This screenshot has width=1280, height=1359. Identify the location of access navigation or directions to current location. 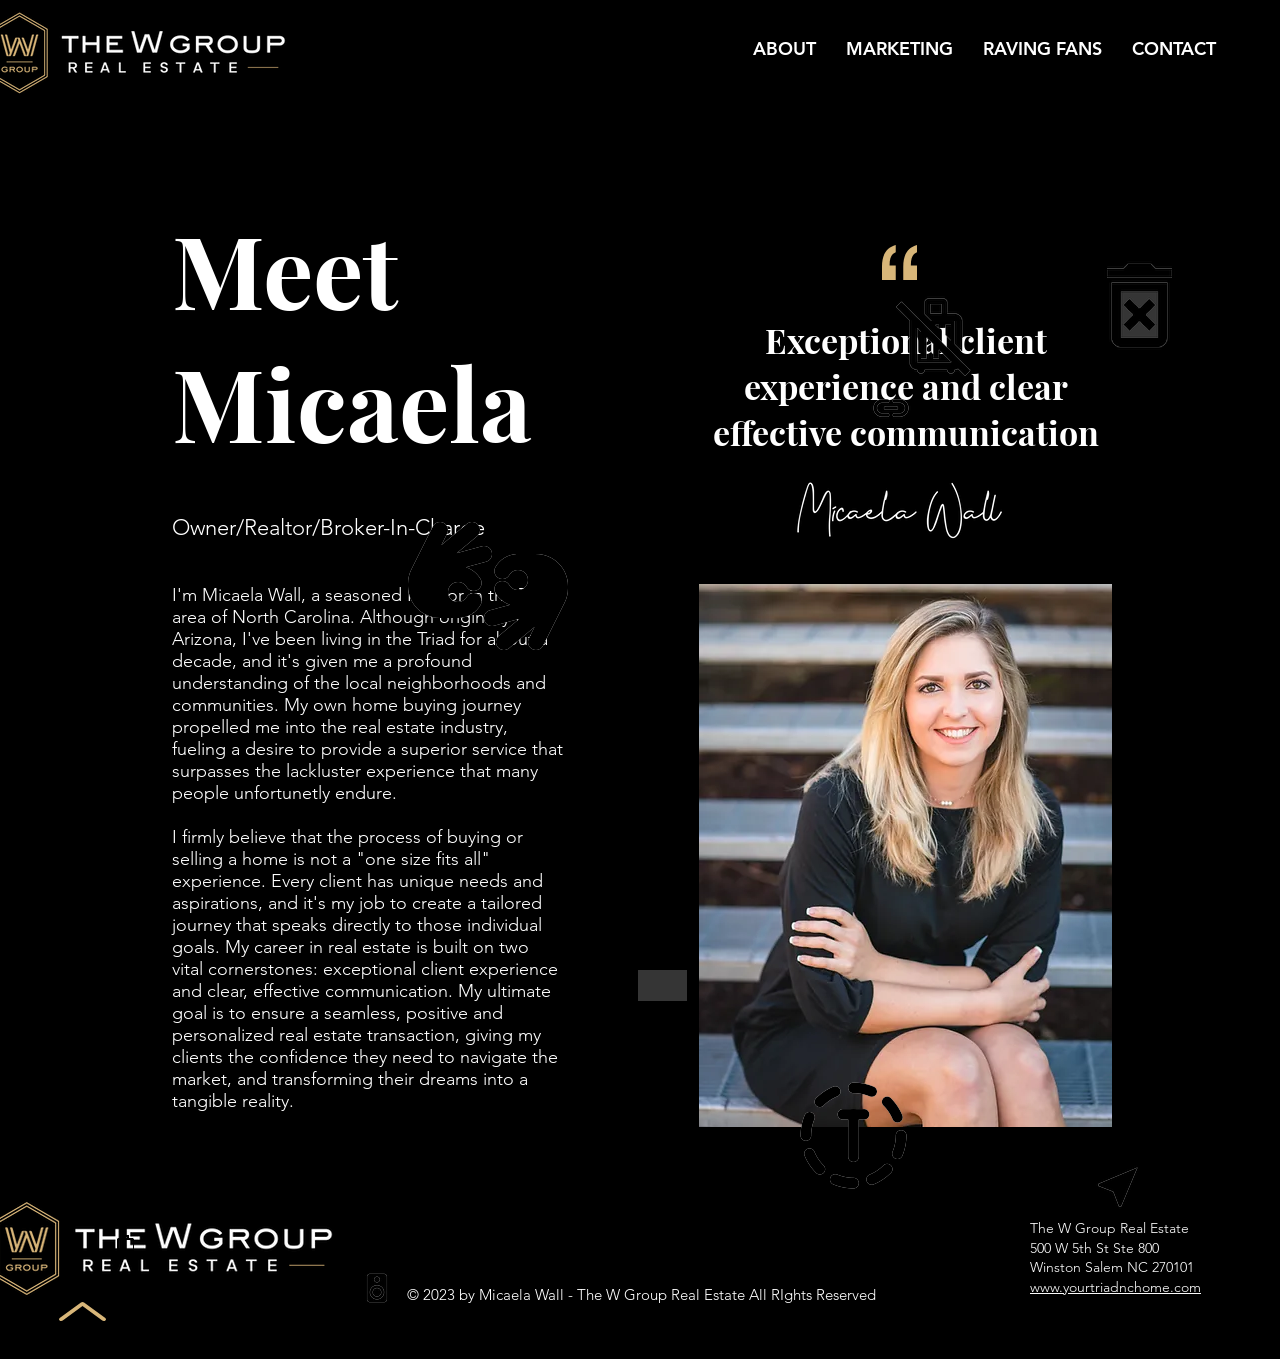
(1118, 1187).